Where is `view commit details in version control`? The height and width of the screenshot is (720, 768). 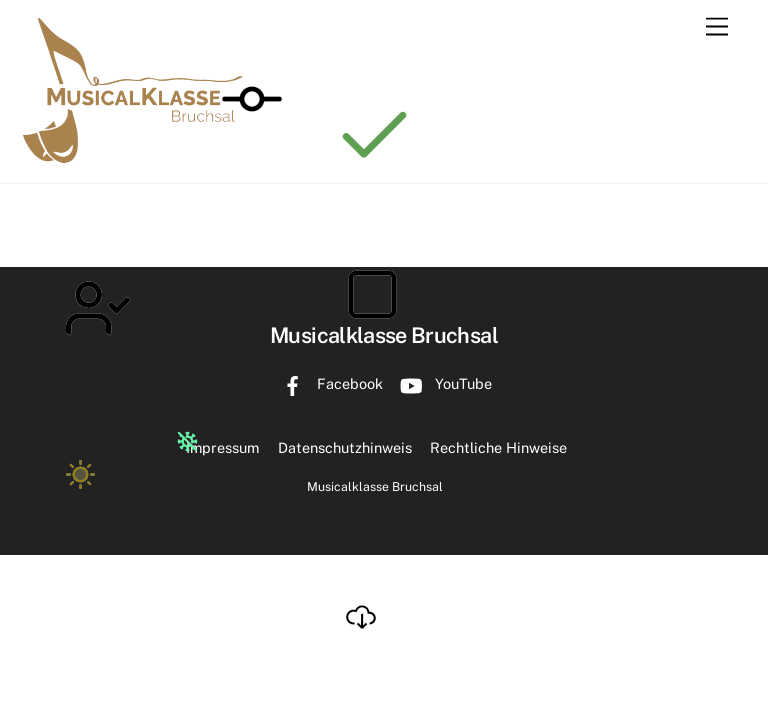
view commit details in version control is located at coordinates (252, 99).